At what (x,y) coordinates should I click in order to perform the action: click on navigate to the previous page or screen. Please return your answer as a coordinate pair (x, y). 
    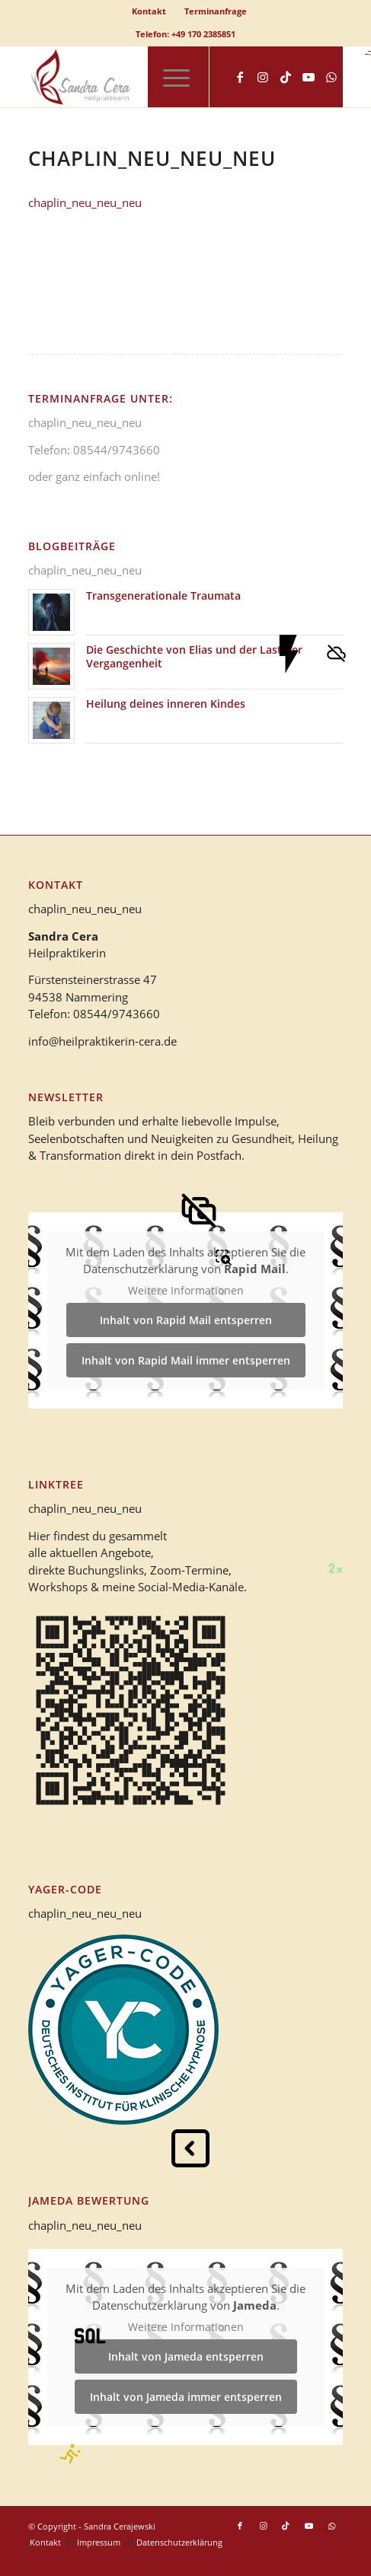
    Looking at the image, I should click on (190, 2148).